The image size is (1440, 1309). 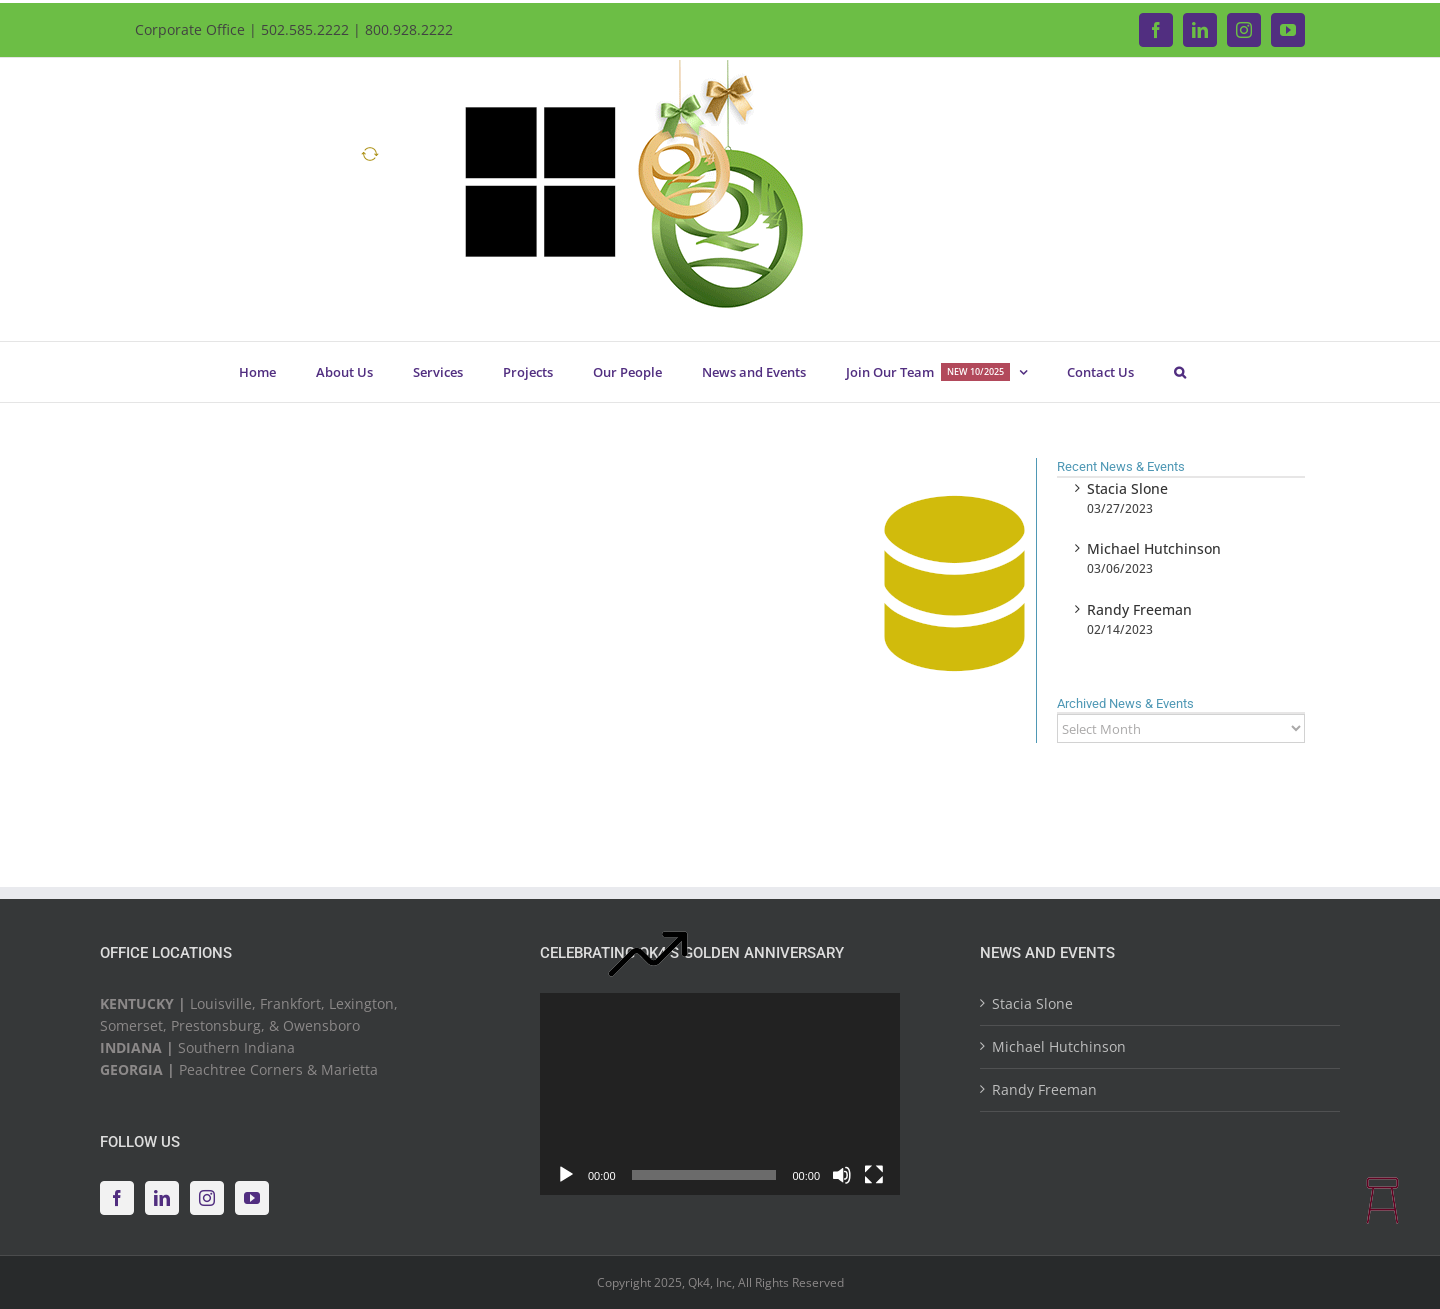 I want to click on sync data across devices, so click(x=370, y=154).